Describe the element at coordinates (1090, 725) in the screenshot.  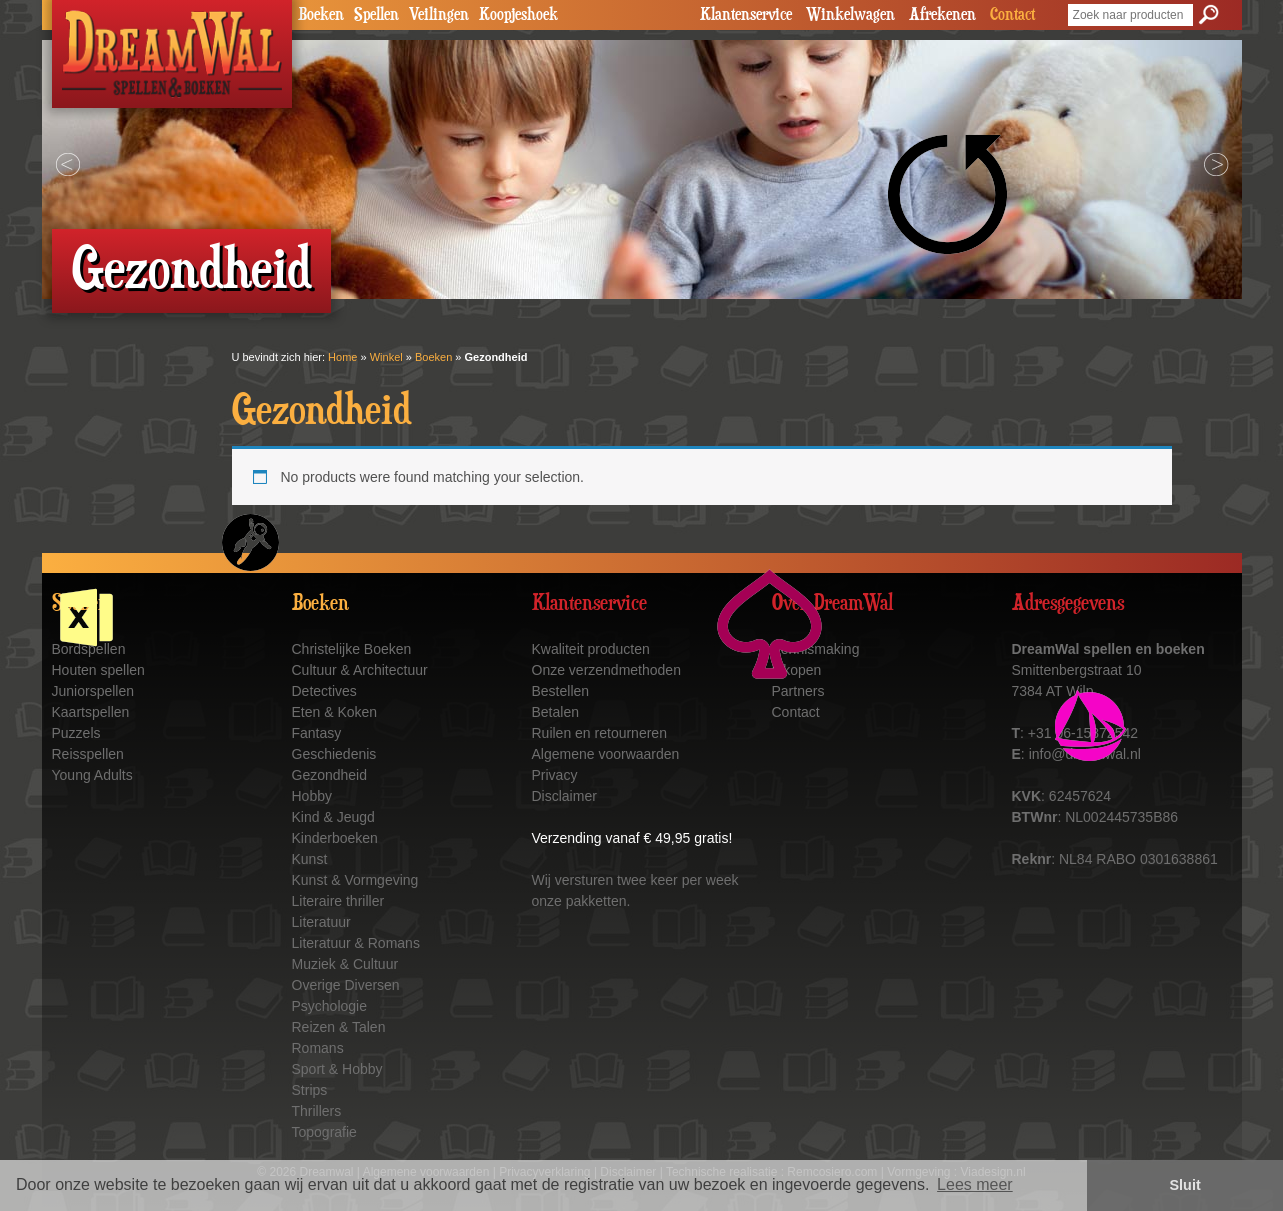
I see `solus operating system logo` at that location.